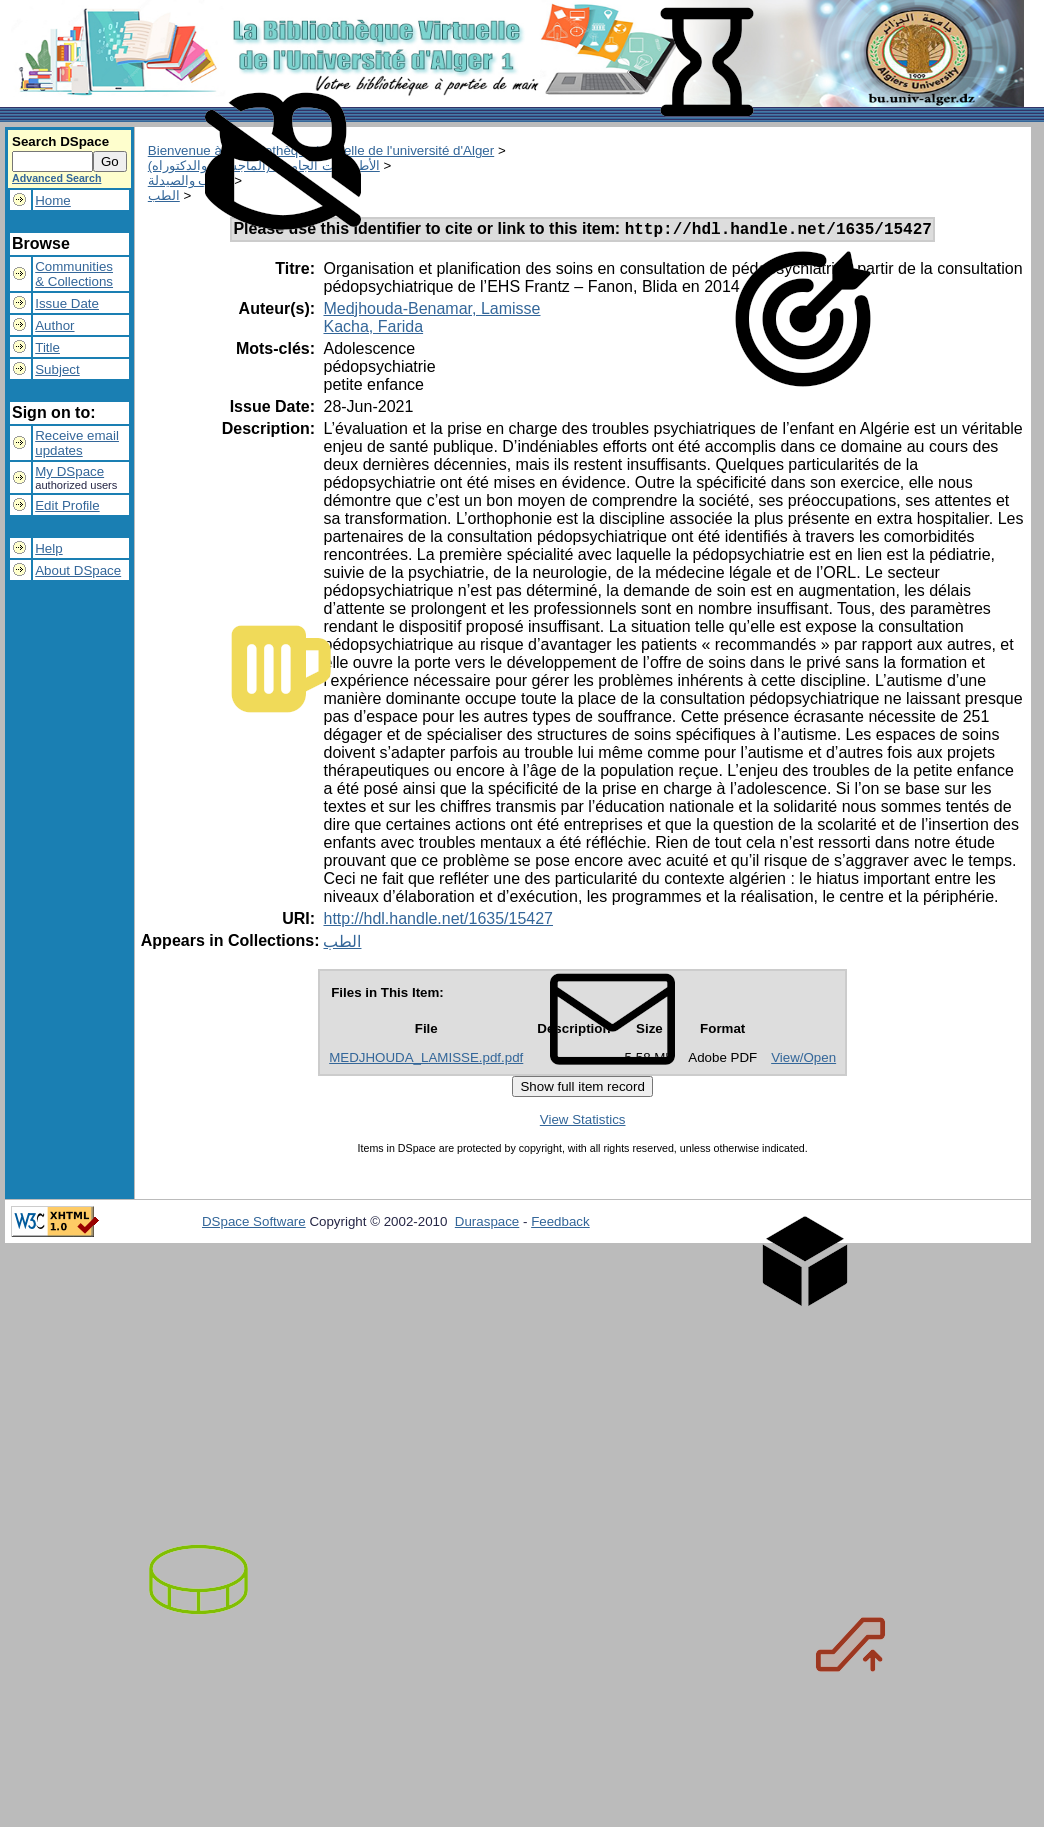 The image size is (1044, 1827). Describe the element at coordinates (283, 161) in the screenshot. I see `GitHub Copilot is unavailable or experiencing an error` at that location.